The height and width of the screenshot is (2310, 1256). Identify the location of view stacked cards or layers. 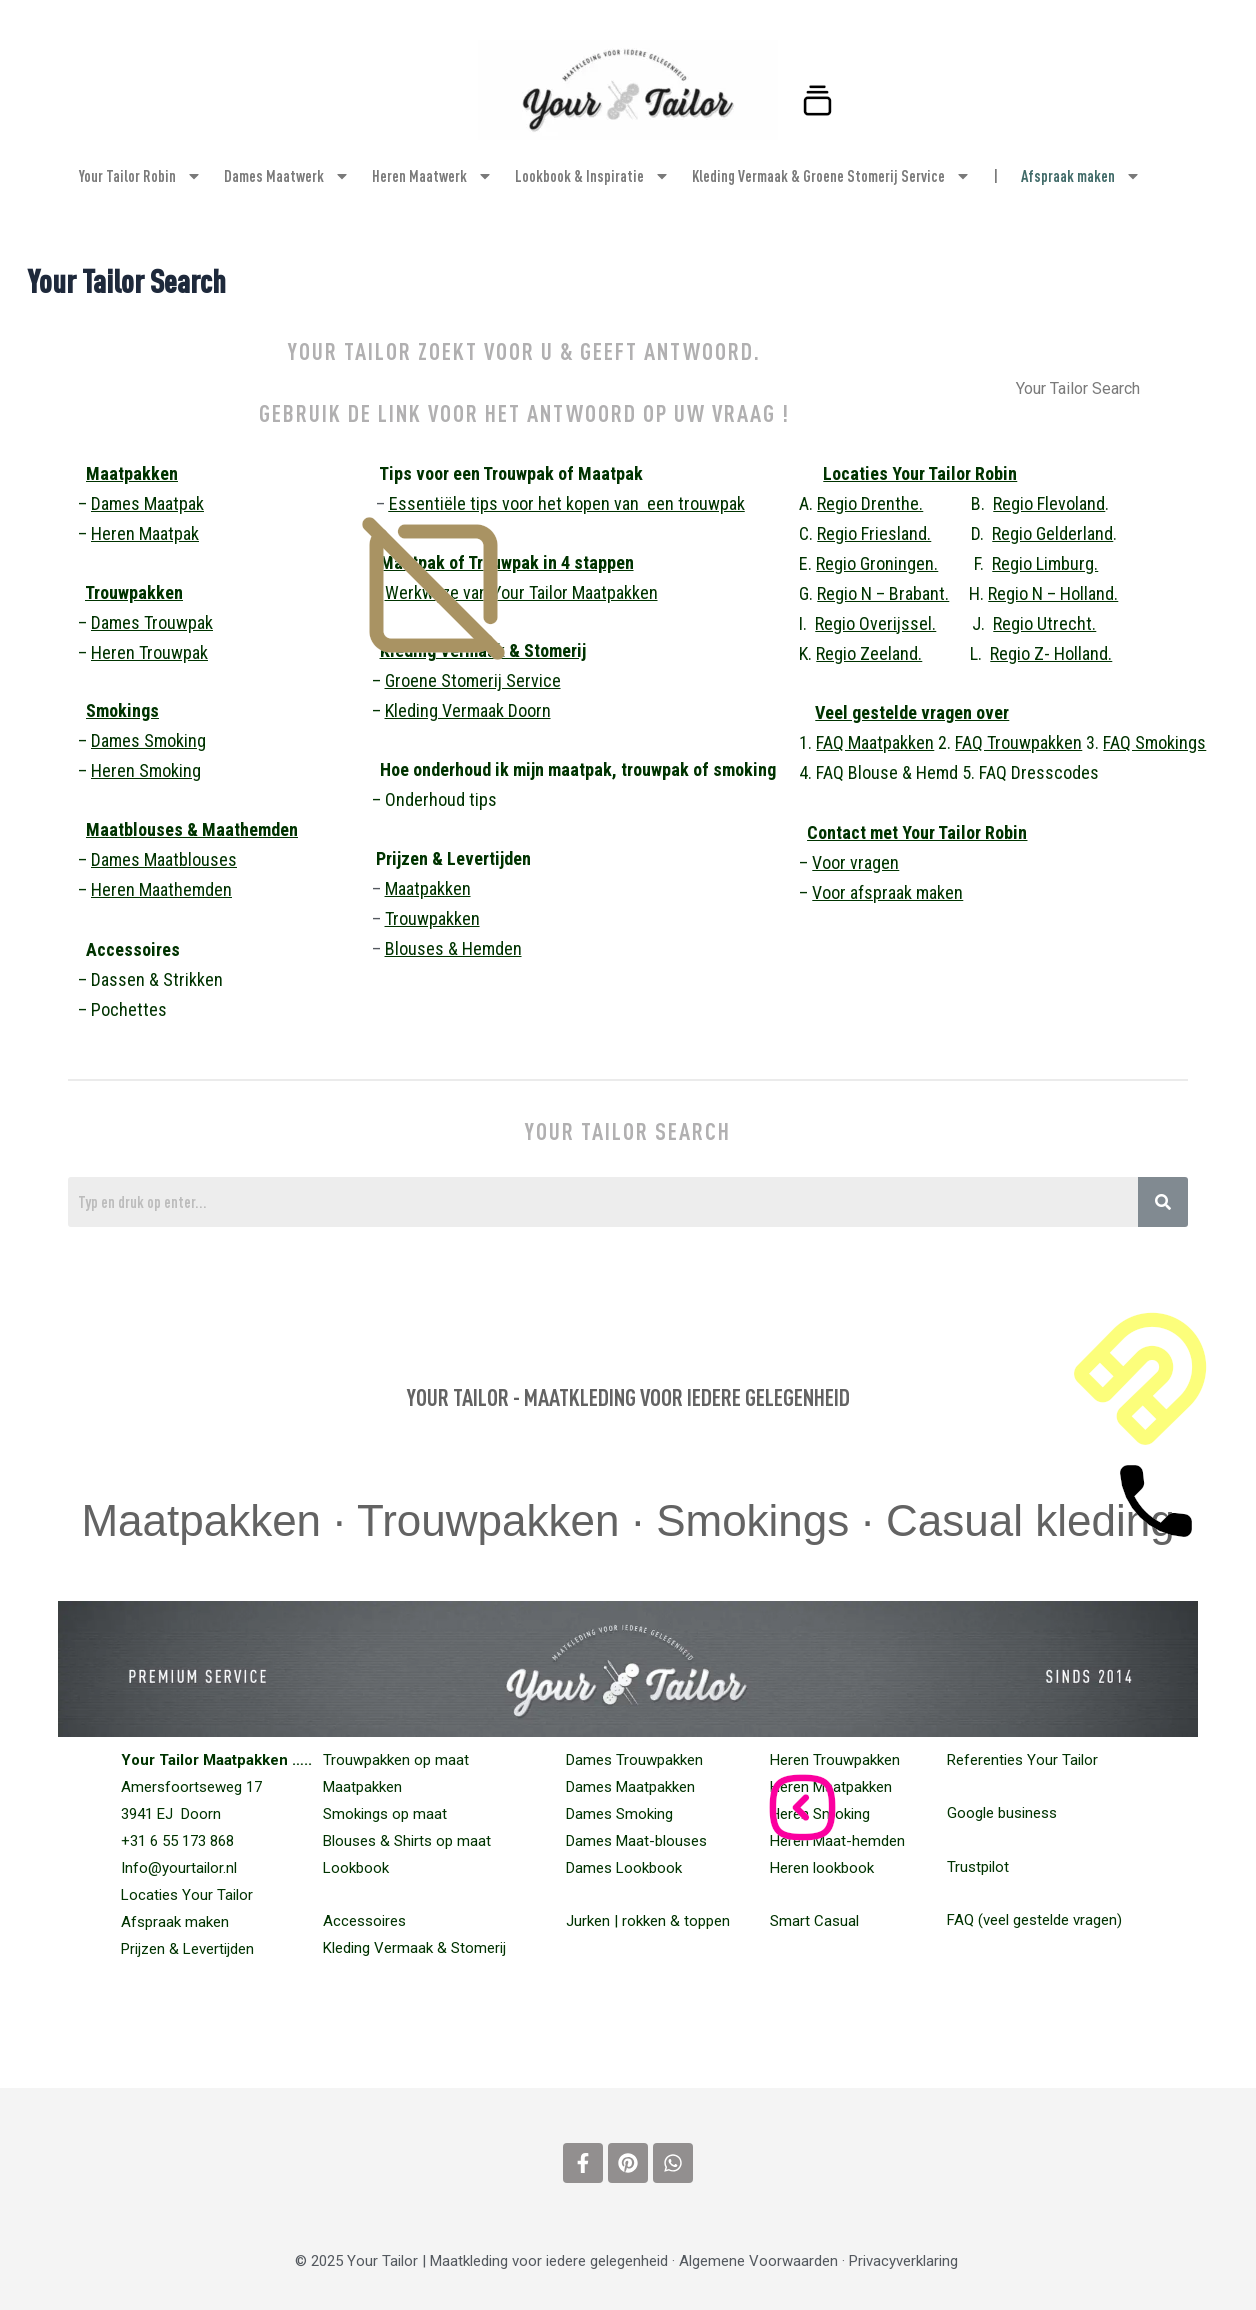
(817, 100).